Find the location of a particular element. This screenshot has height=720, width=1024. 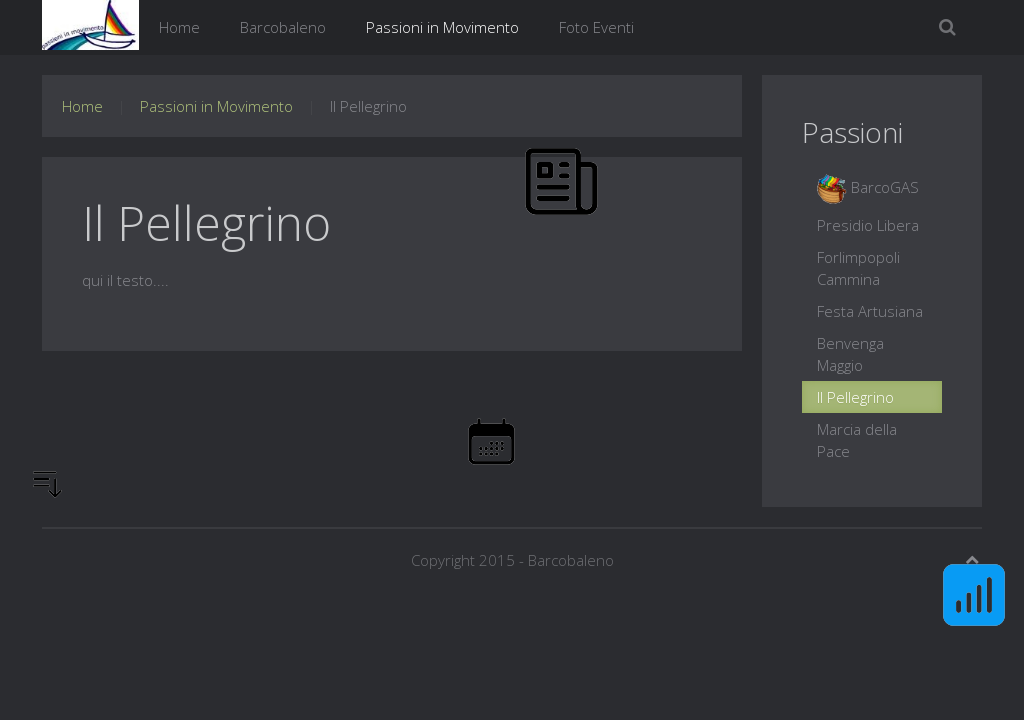

view analytics dashboard is located at coordinates (974, 595).